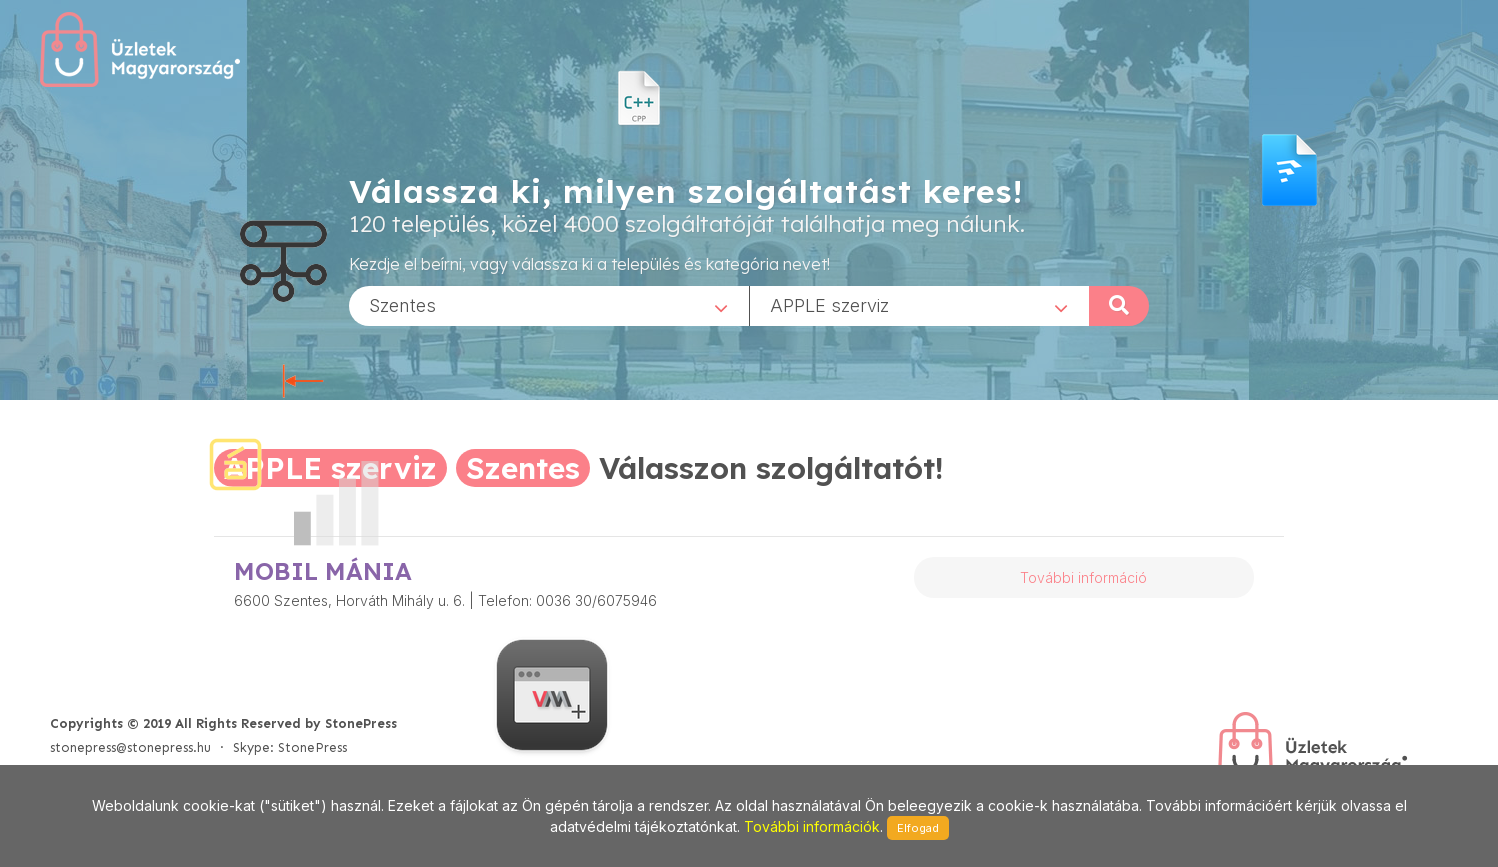  I want to click on indicates weak cellular signal strength, so click(339, 506).